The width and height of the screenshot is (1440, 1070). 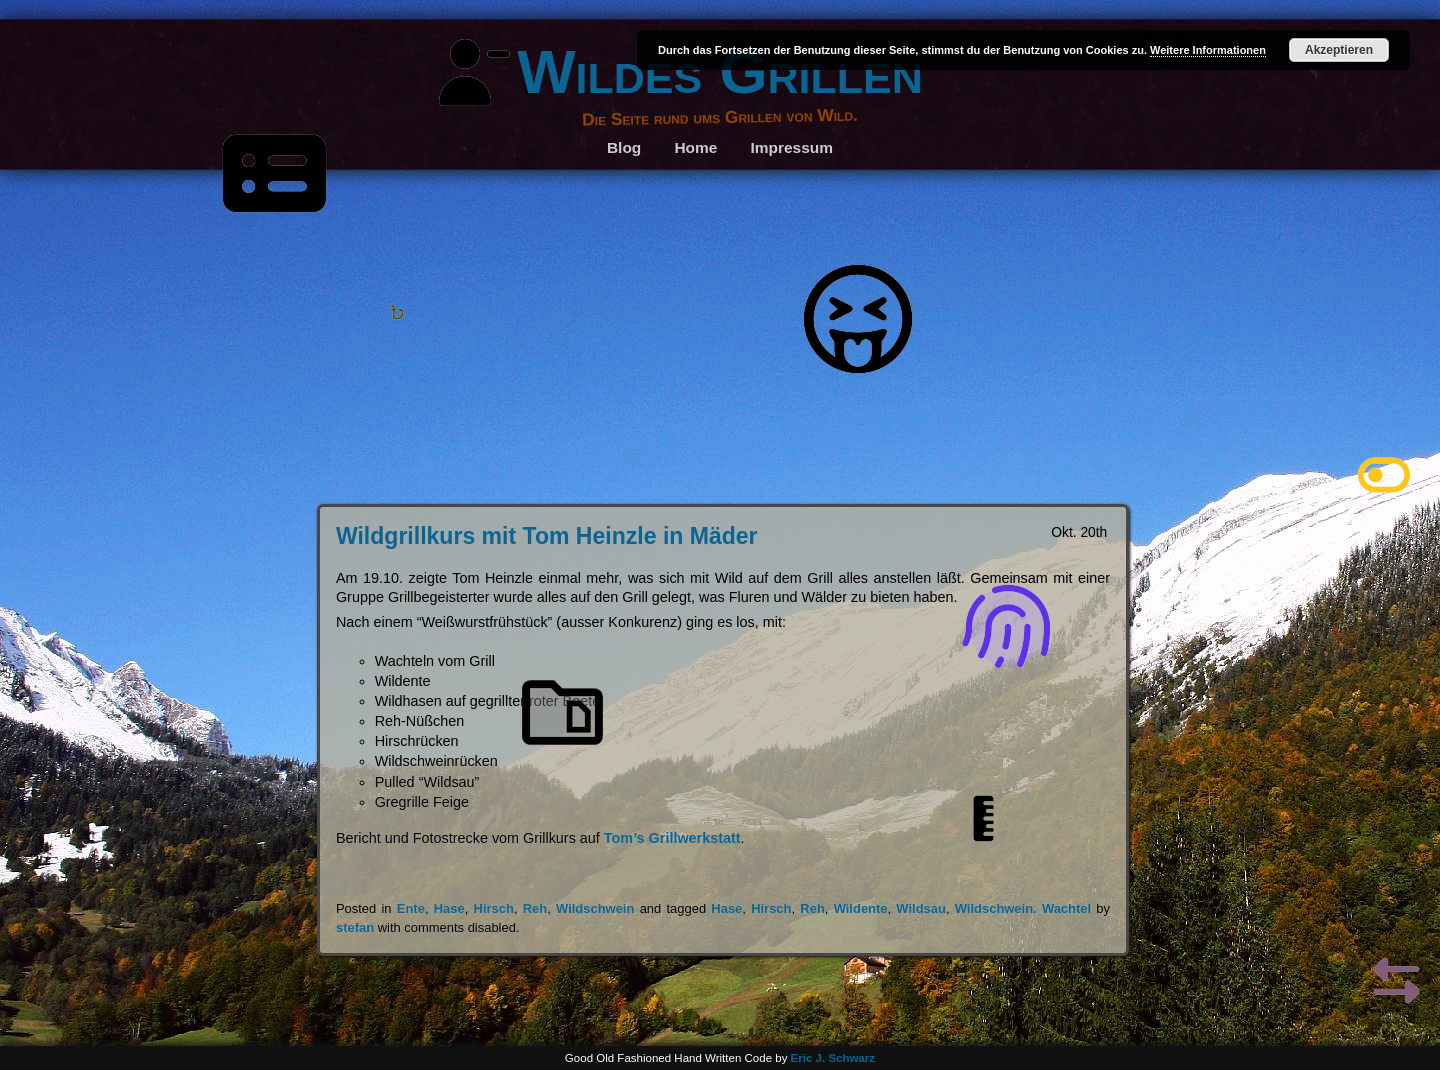 What do you see at coordinates (983, 818) in the screenshot?
I see `measure vertical height or length` at bounding box center [983, 818].